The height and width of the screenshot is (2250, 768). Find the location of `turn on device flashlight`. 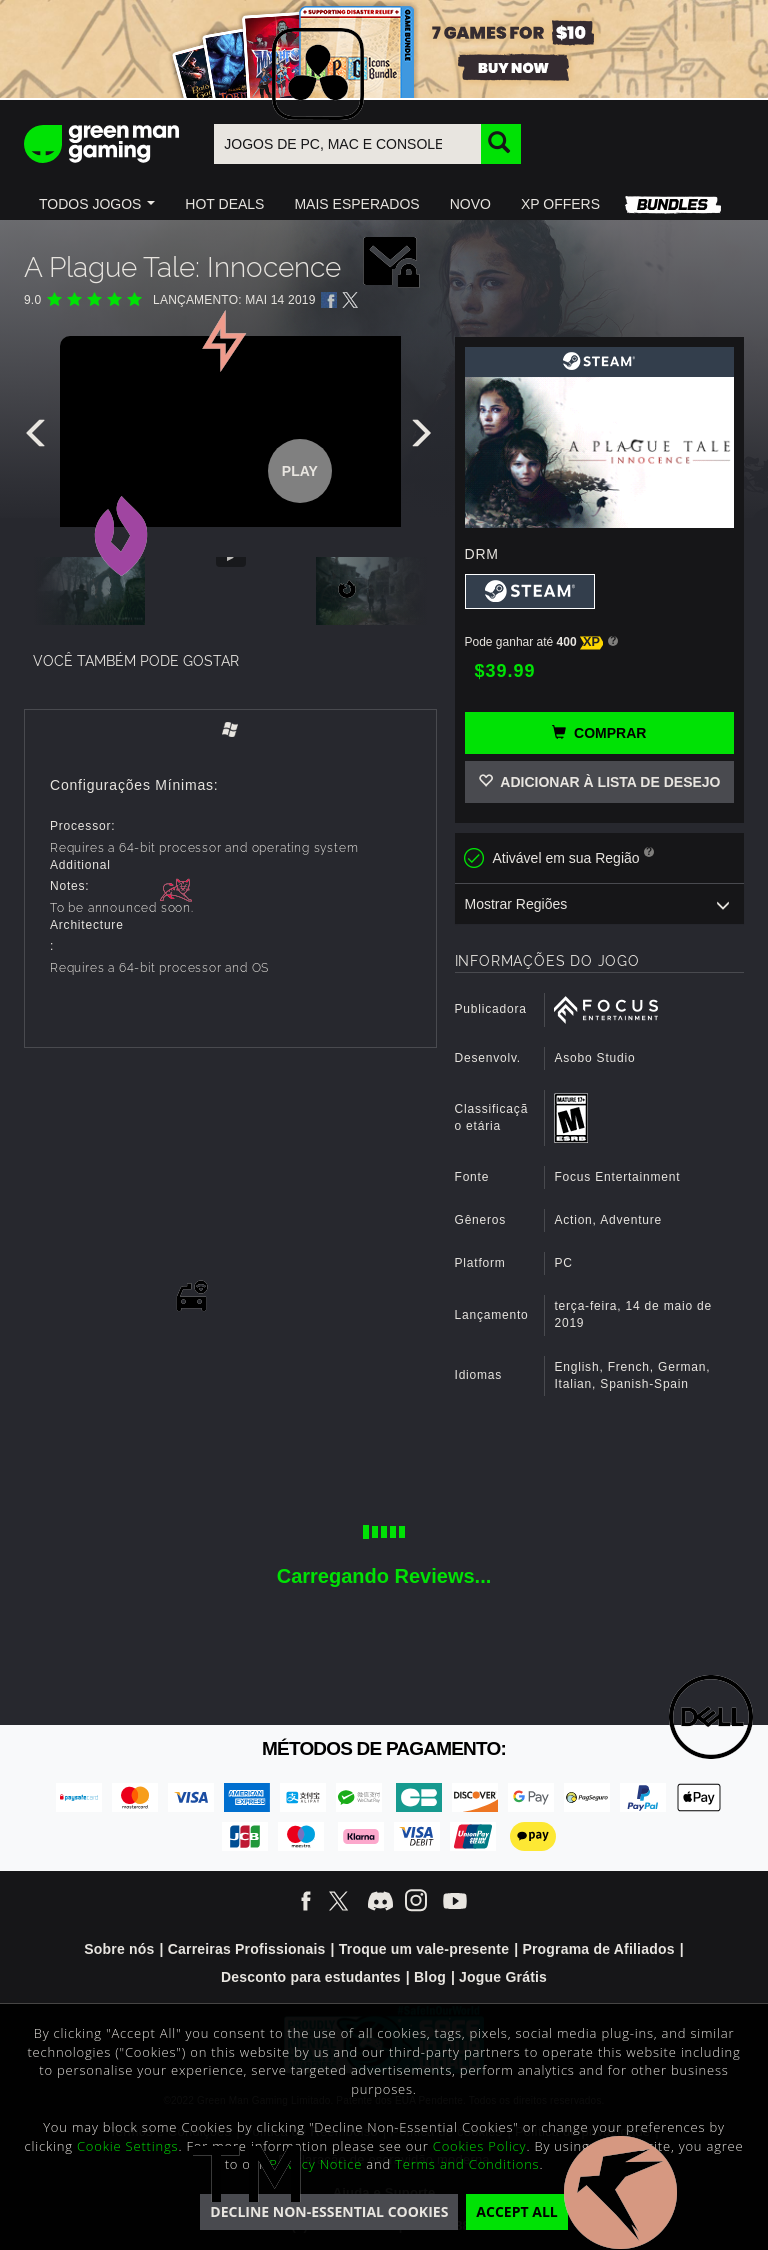

turn on device flashlight is located at coordinates (223, 341).